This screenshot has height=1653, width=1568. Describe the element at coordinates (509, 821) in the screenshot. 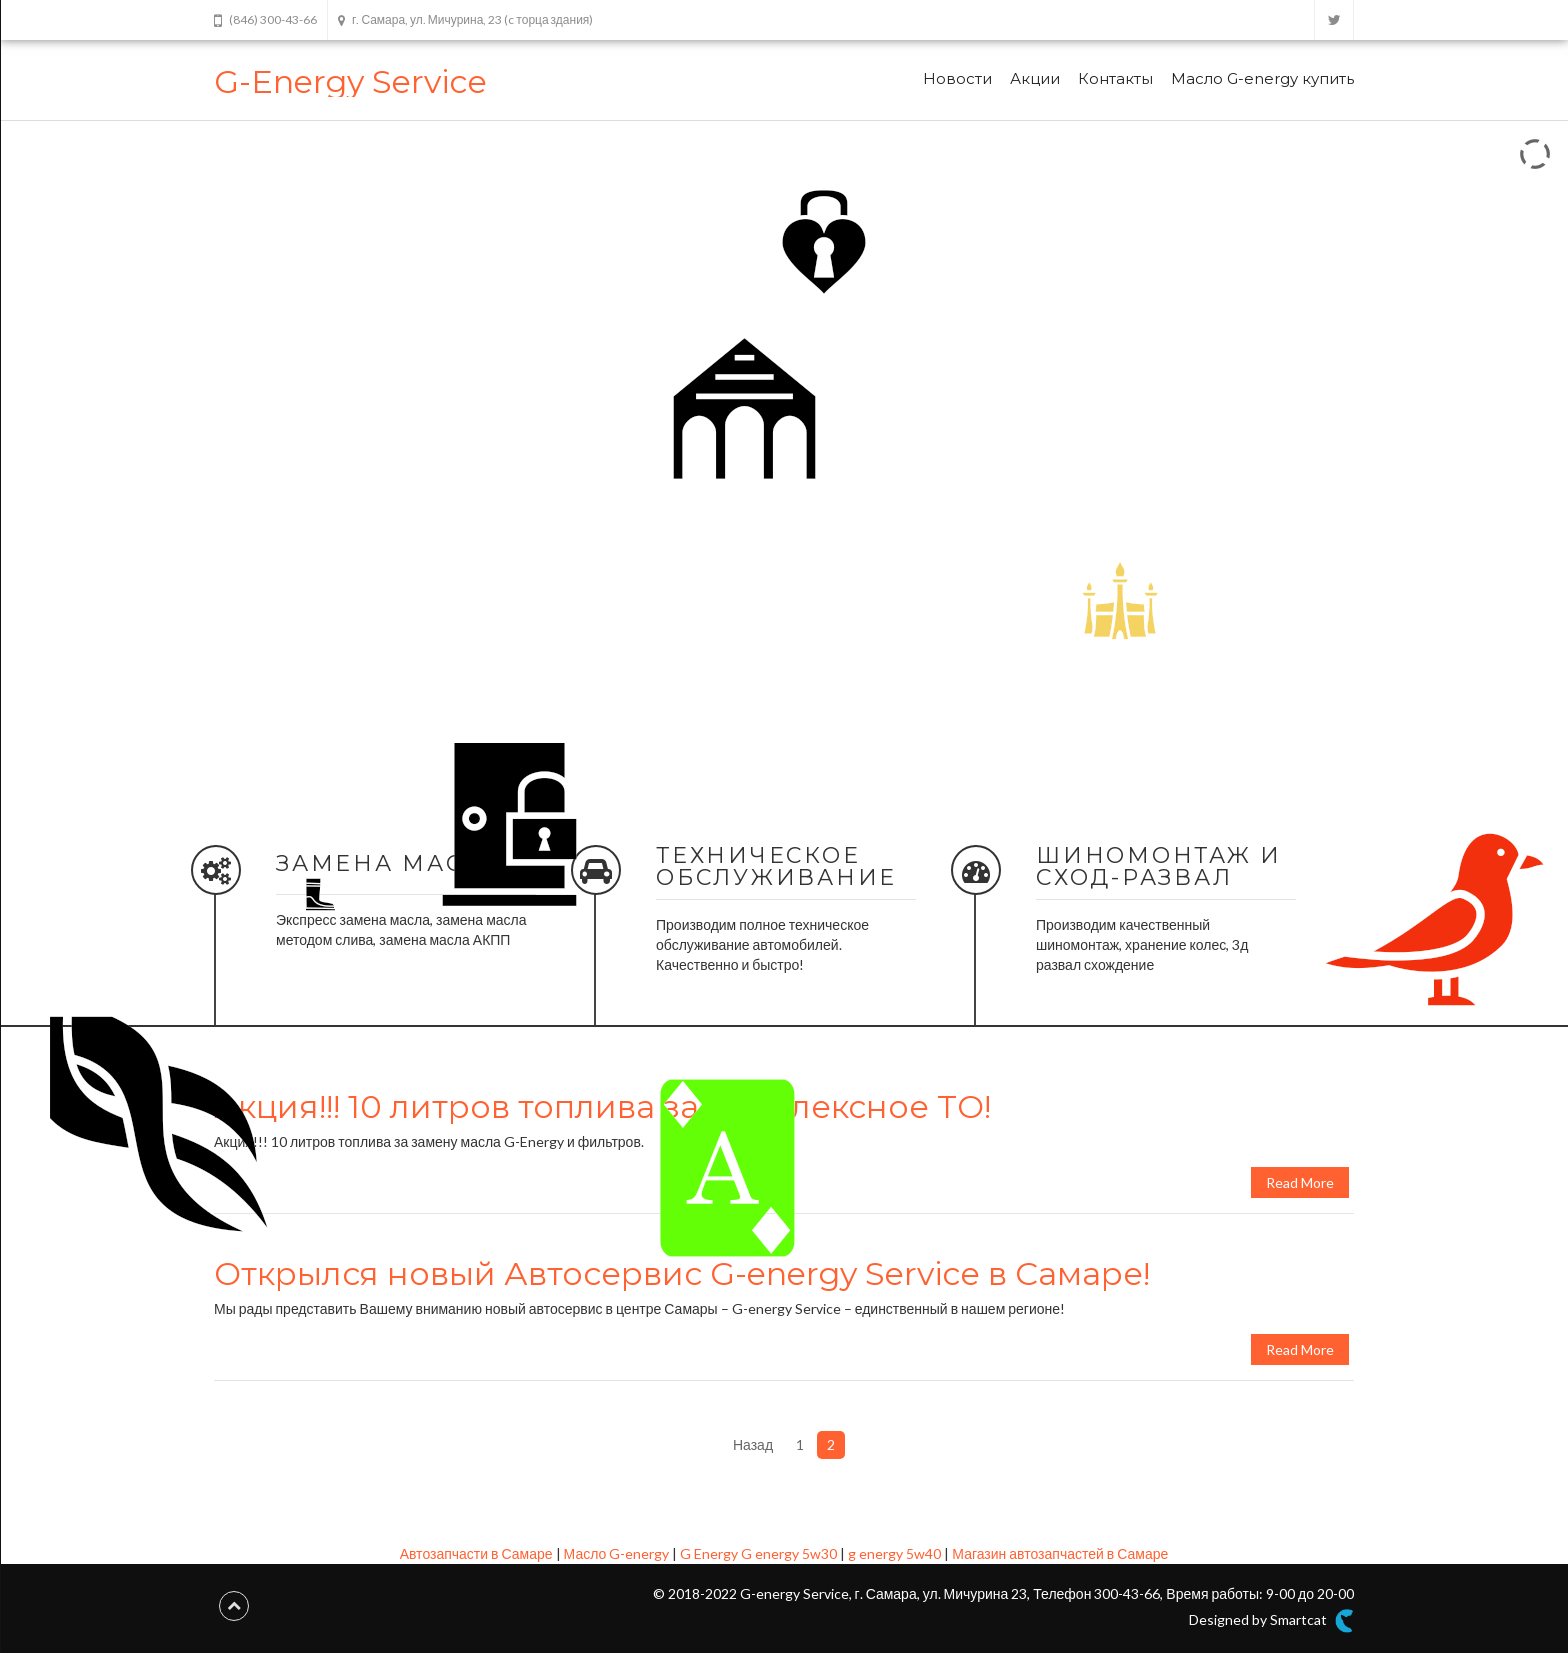

I see `access a locked room or restricted area` at that location.